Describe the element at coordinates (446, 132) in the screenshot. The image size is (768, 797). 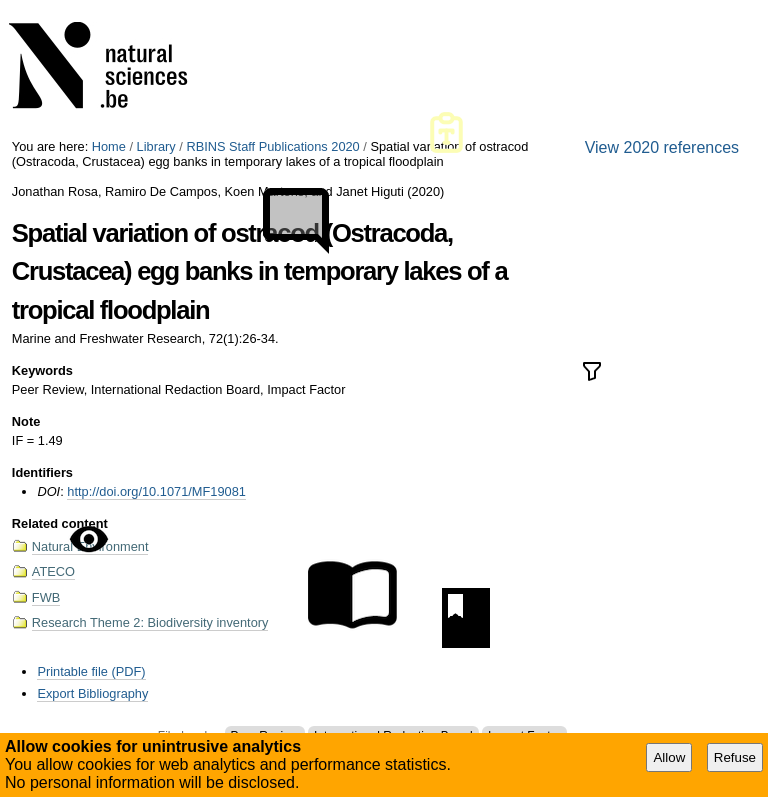
I see `access text formatting options for clipboard content` at that location.